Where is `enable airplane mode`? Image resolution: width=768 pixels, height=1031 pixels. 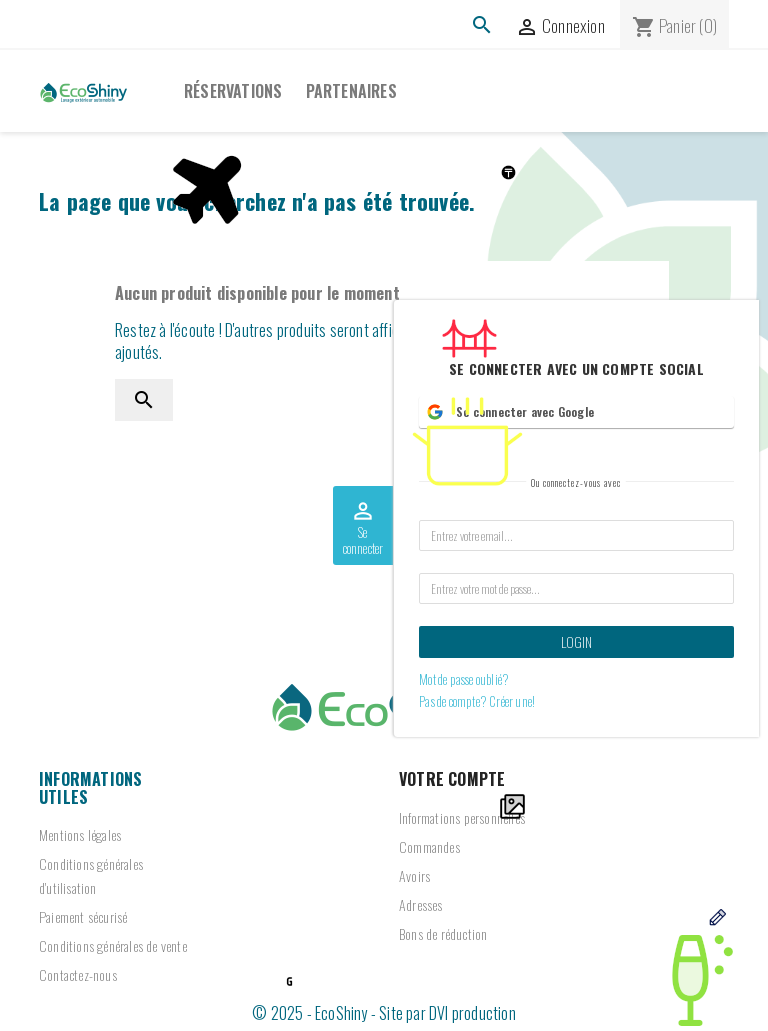
enable airplane mode is located at coordinates (208, 188).